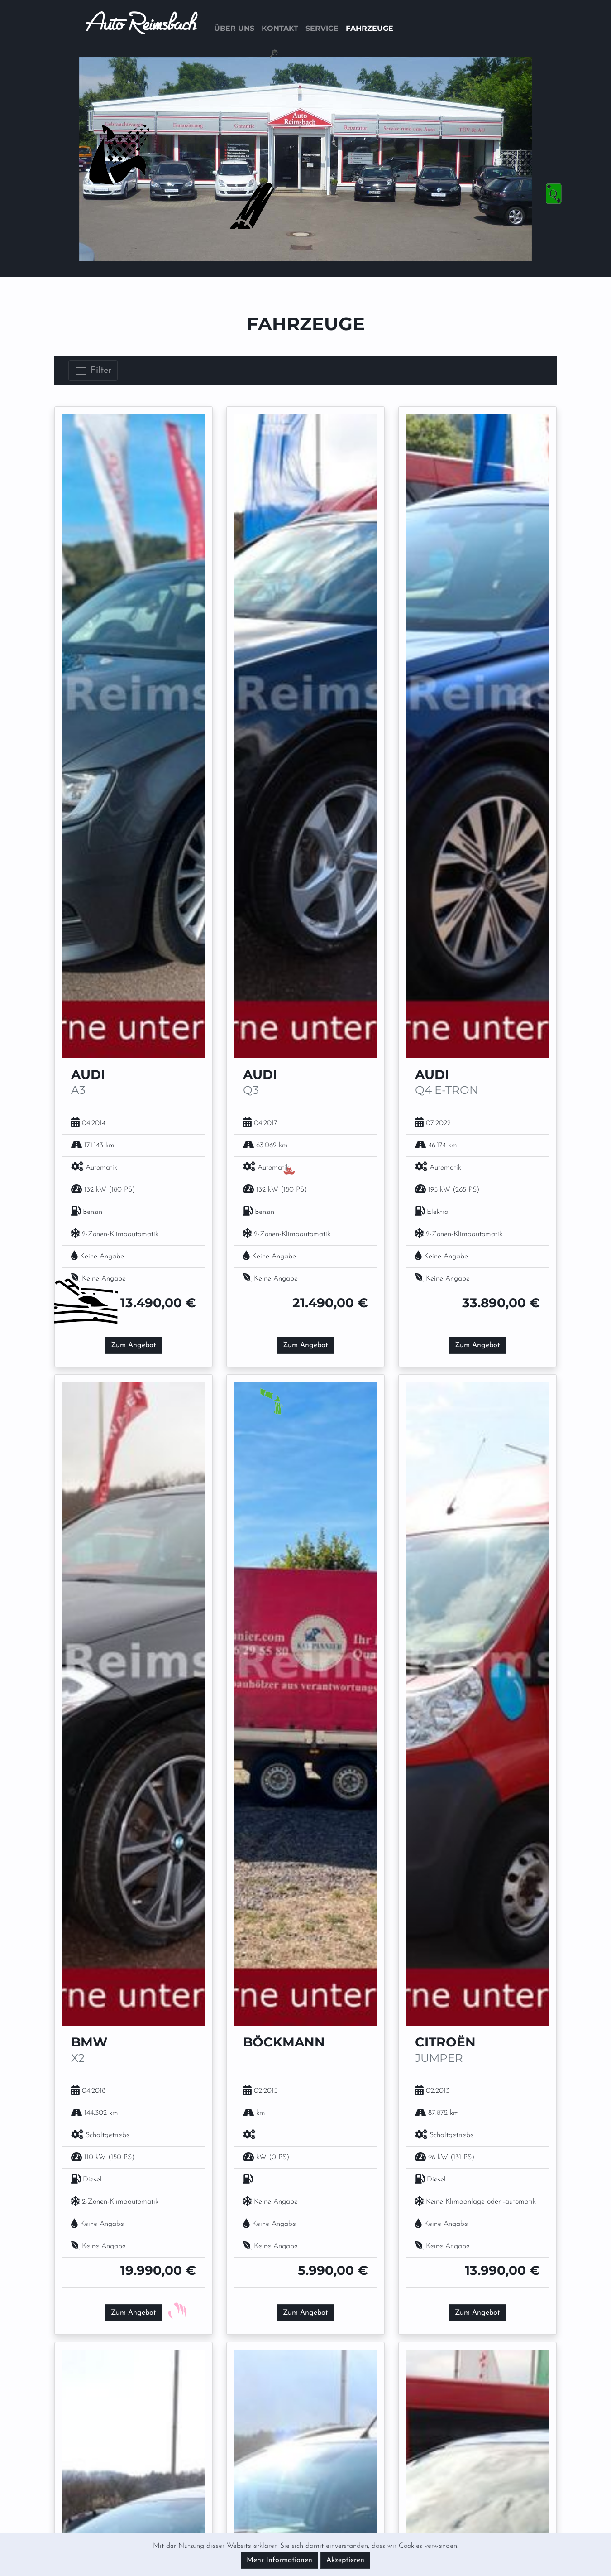  I want to click on wood or lumber resource in a crafting game, so click(252, 206).